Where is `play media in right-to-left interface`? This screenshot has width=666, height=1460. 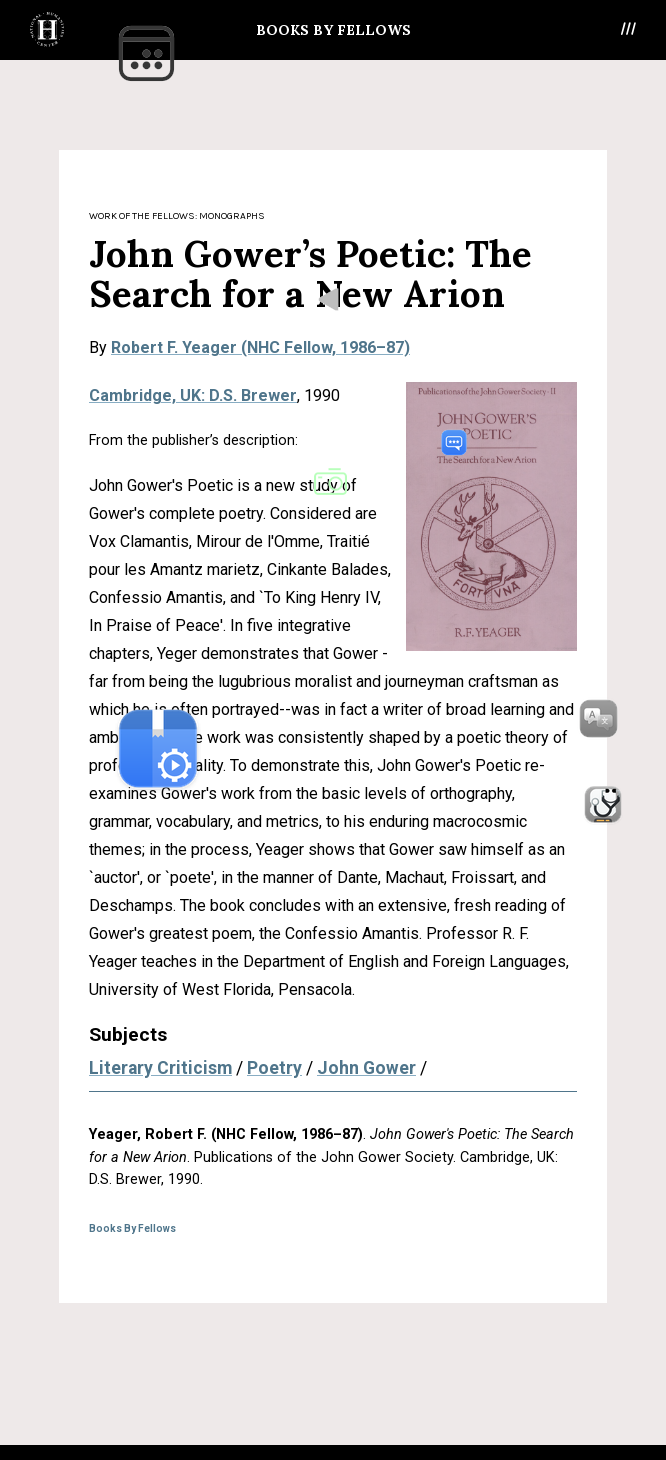 play media in right-to-left interface is located at coordinates (329, 299).